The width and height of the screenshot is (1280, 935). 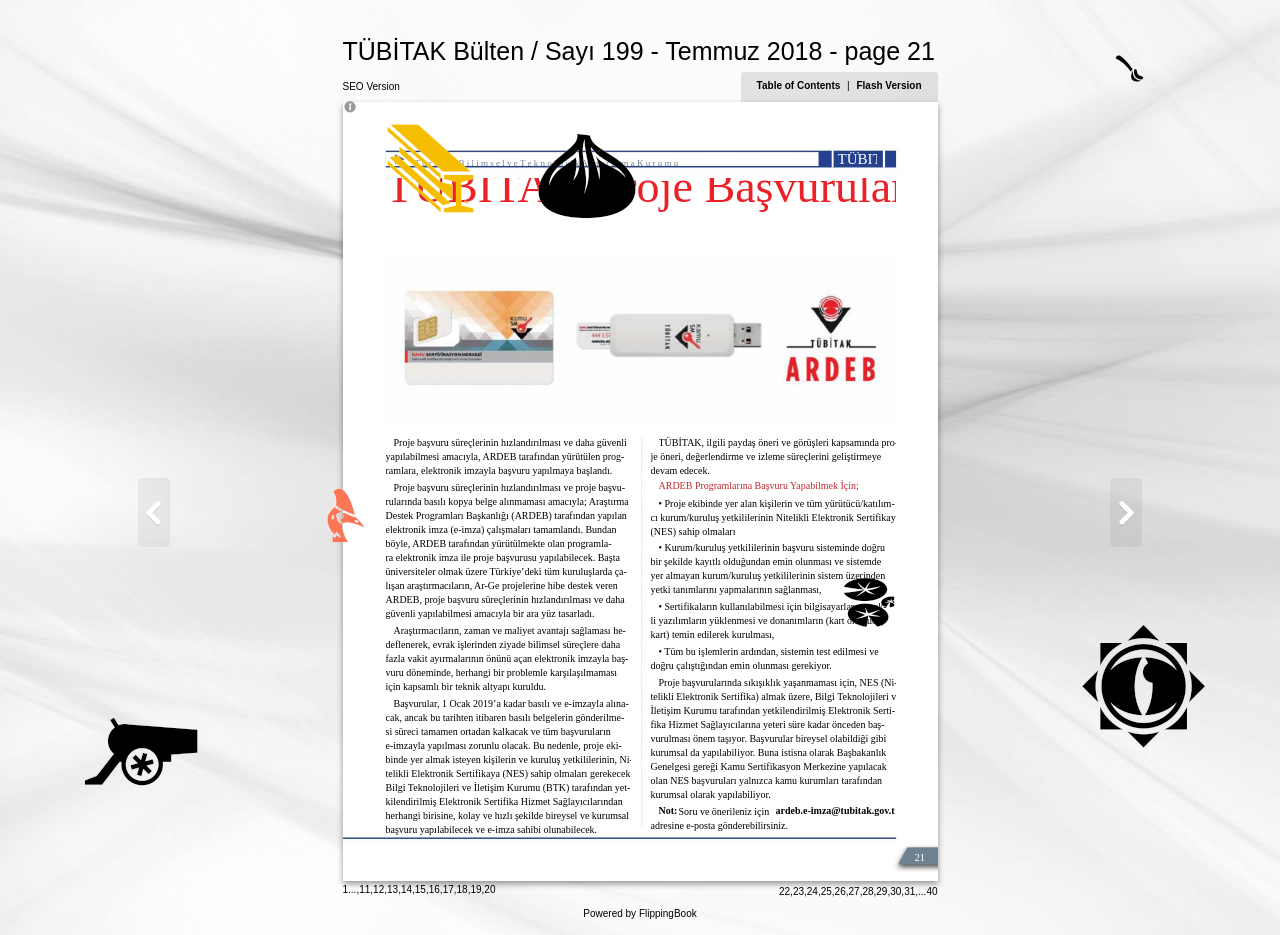 What do you see at coordinates (430, 168) in the screenshot?
I see `construction or building materials category` at bounding box center [430, 168].